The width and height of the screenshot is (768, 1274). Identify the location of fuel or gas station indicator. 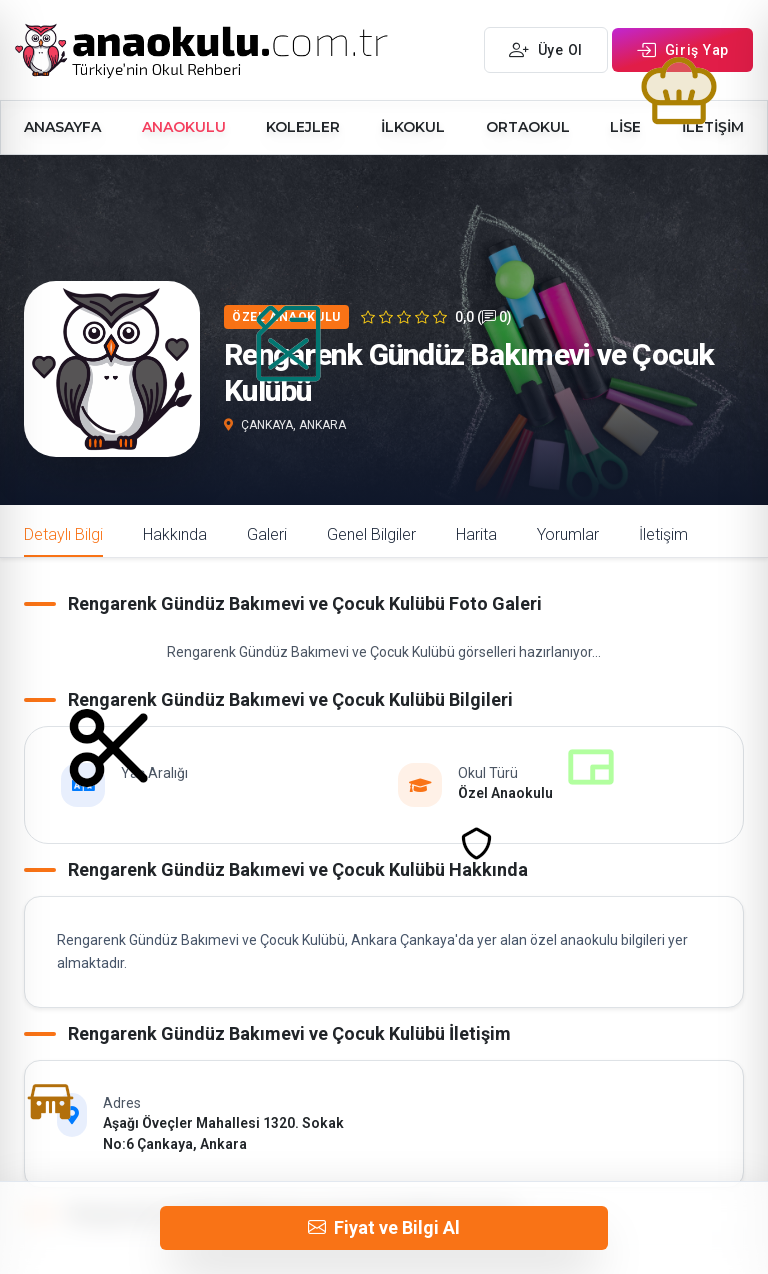
(288, 343).